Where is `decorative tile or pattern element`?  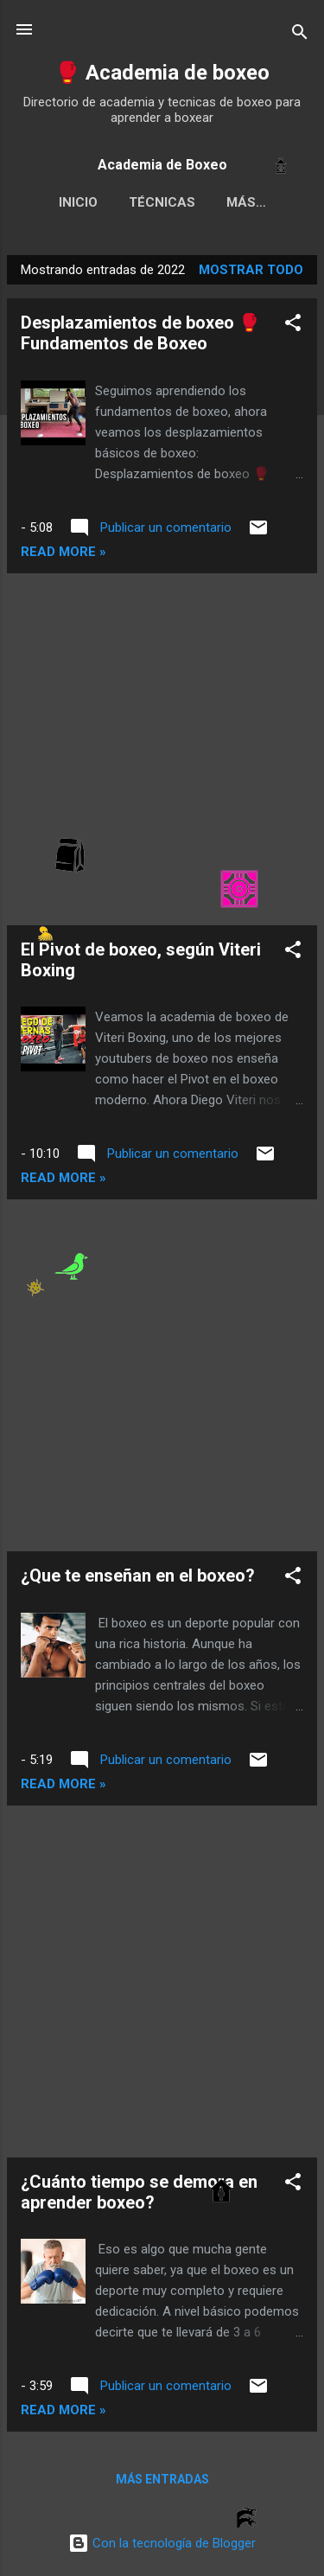
decorative tile or pattern element is located at coordinates (239, 889).